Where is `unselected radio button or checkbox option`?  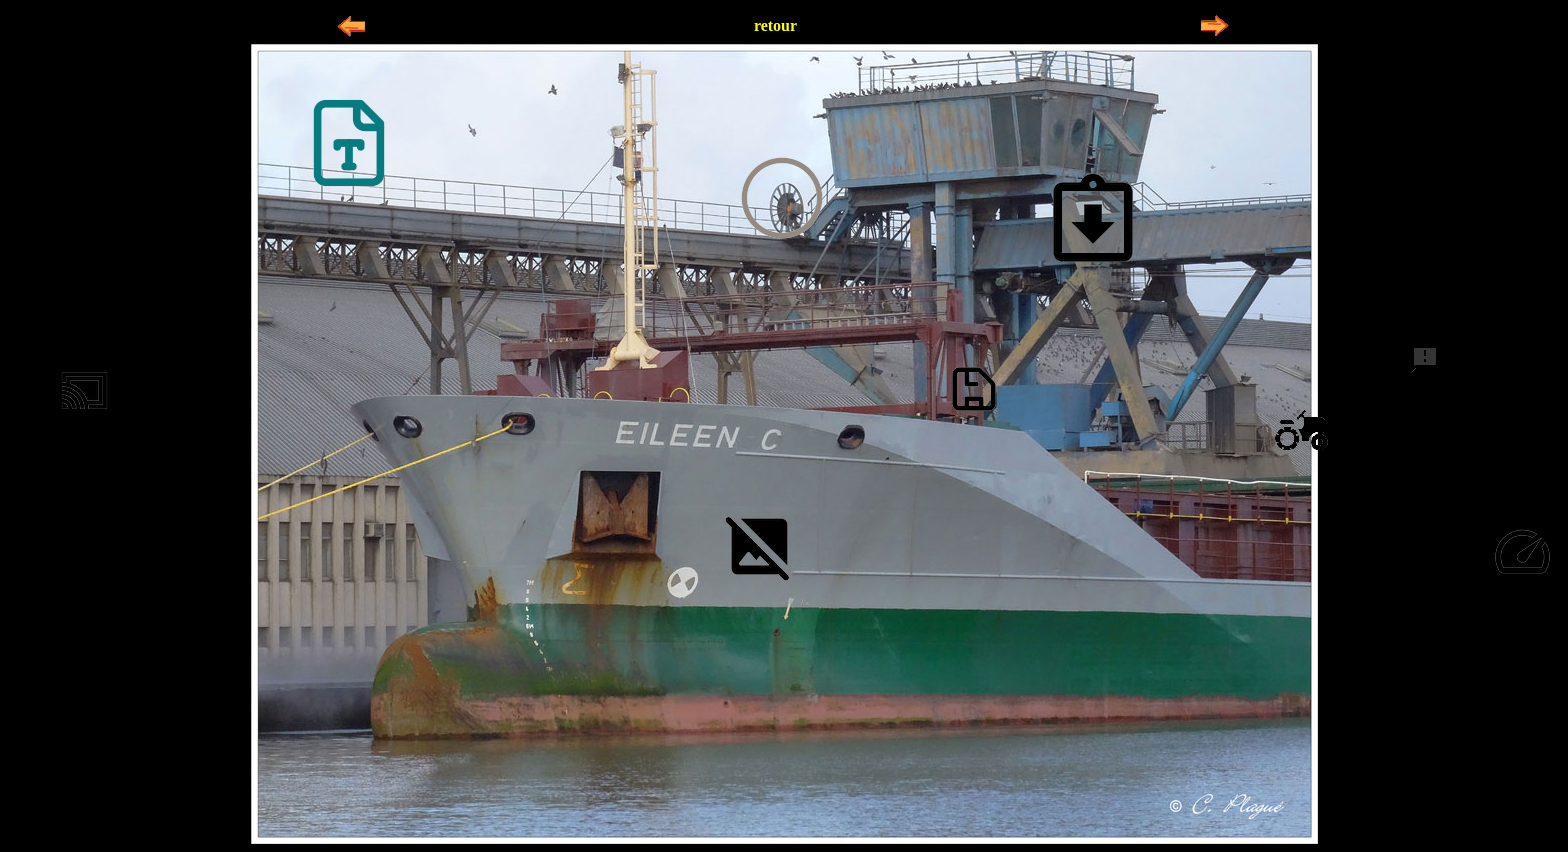
unselected radio button or checkbox option is located at coordinates (782, 198).